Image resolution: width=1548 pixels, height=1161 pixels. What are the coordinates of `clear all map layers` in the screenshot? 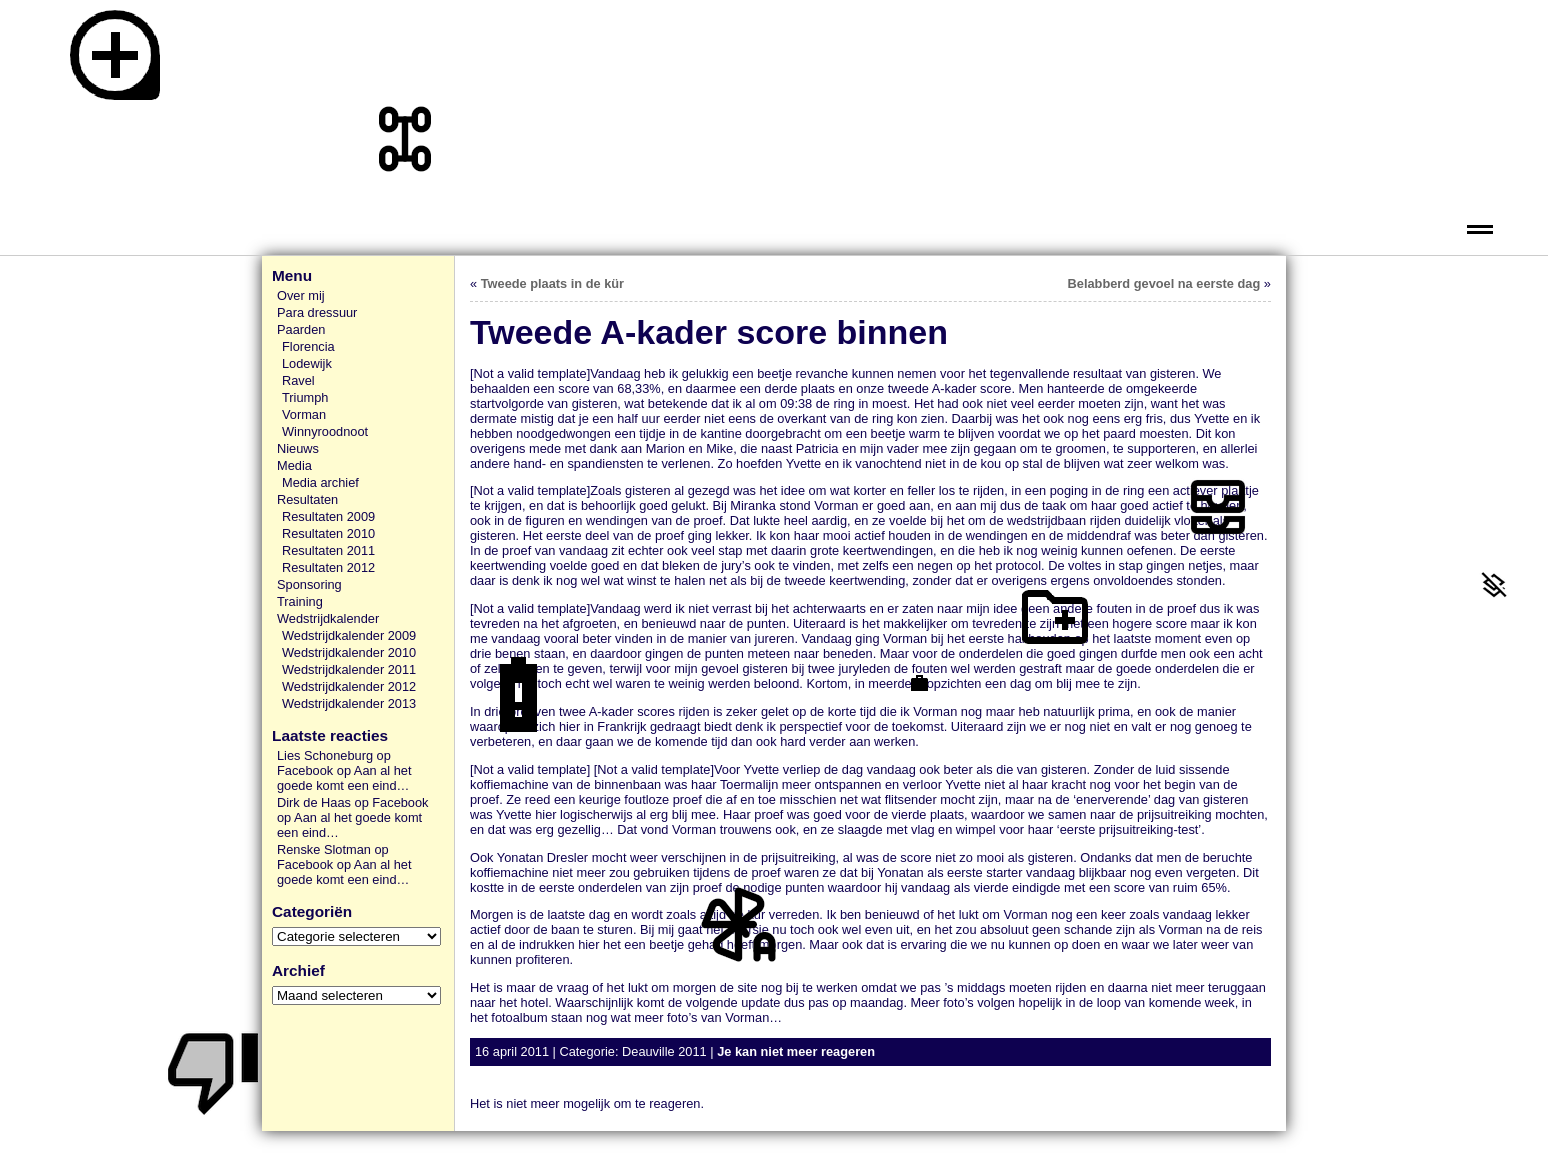 It's located at (1494, 586).